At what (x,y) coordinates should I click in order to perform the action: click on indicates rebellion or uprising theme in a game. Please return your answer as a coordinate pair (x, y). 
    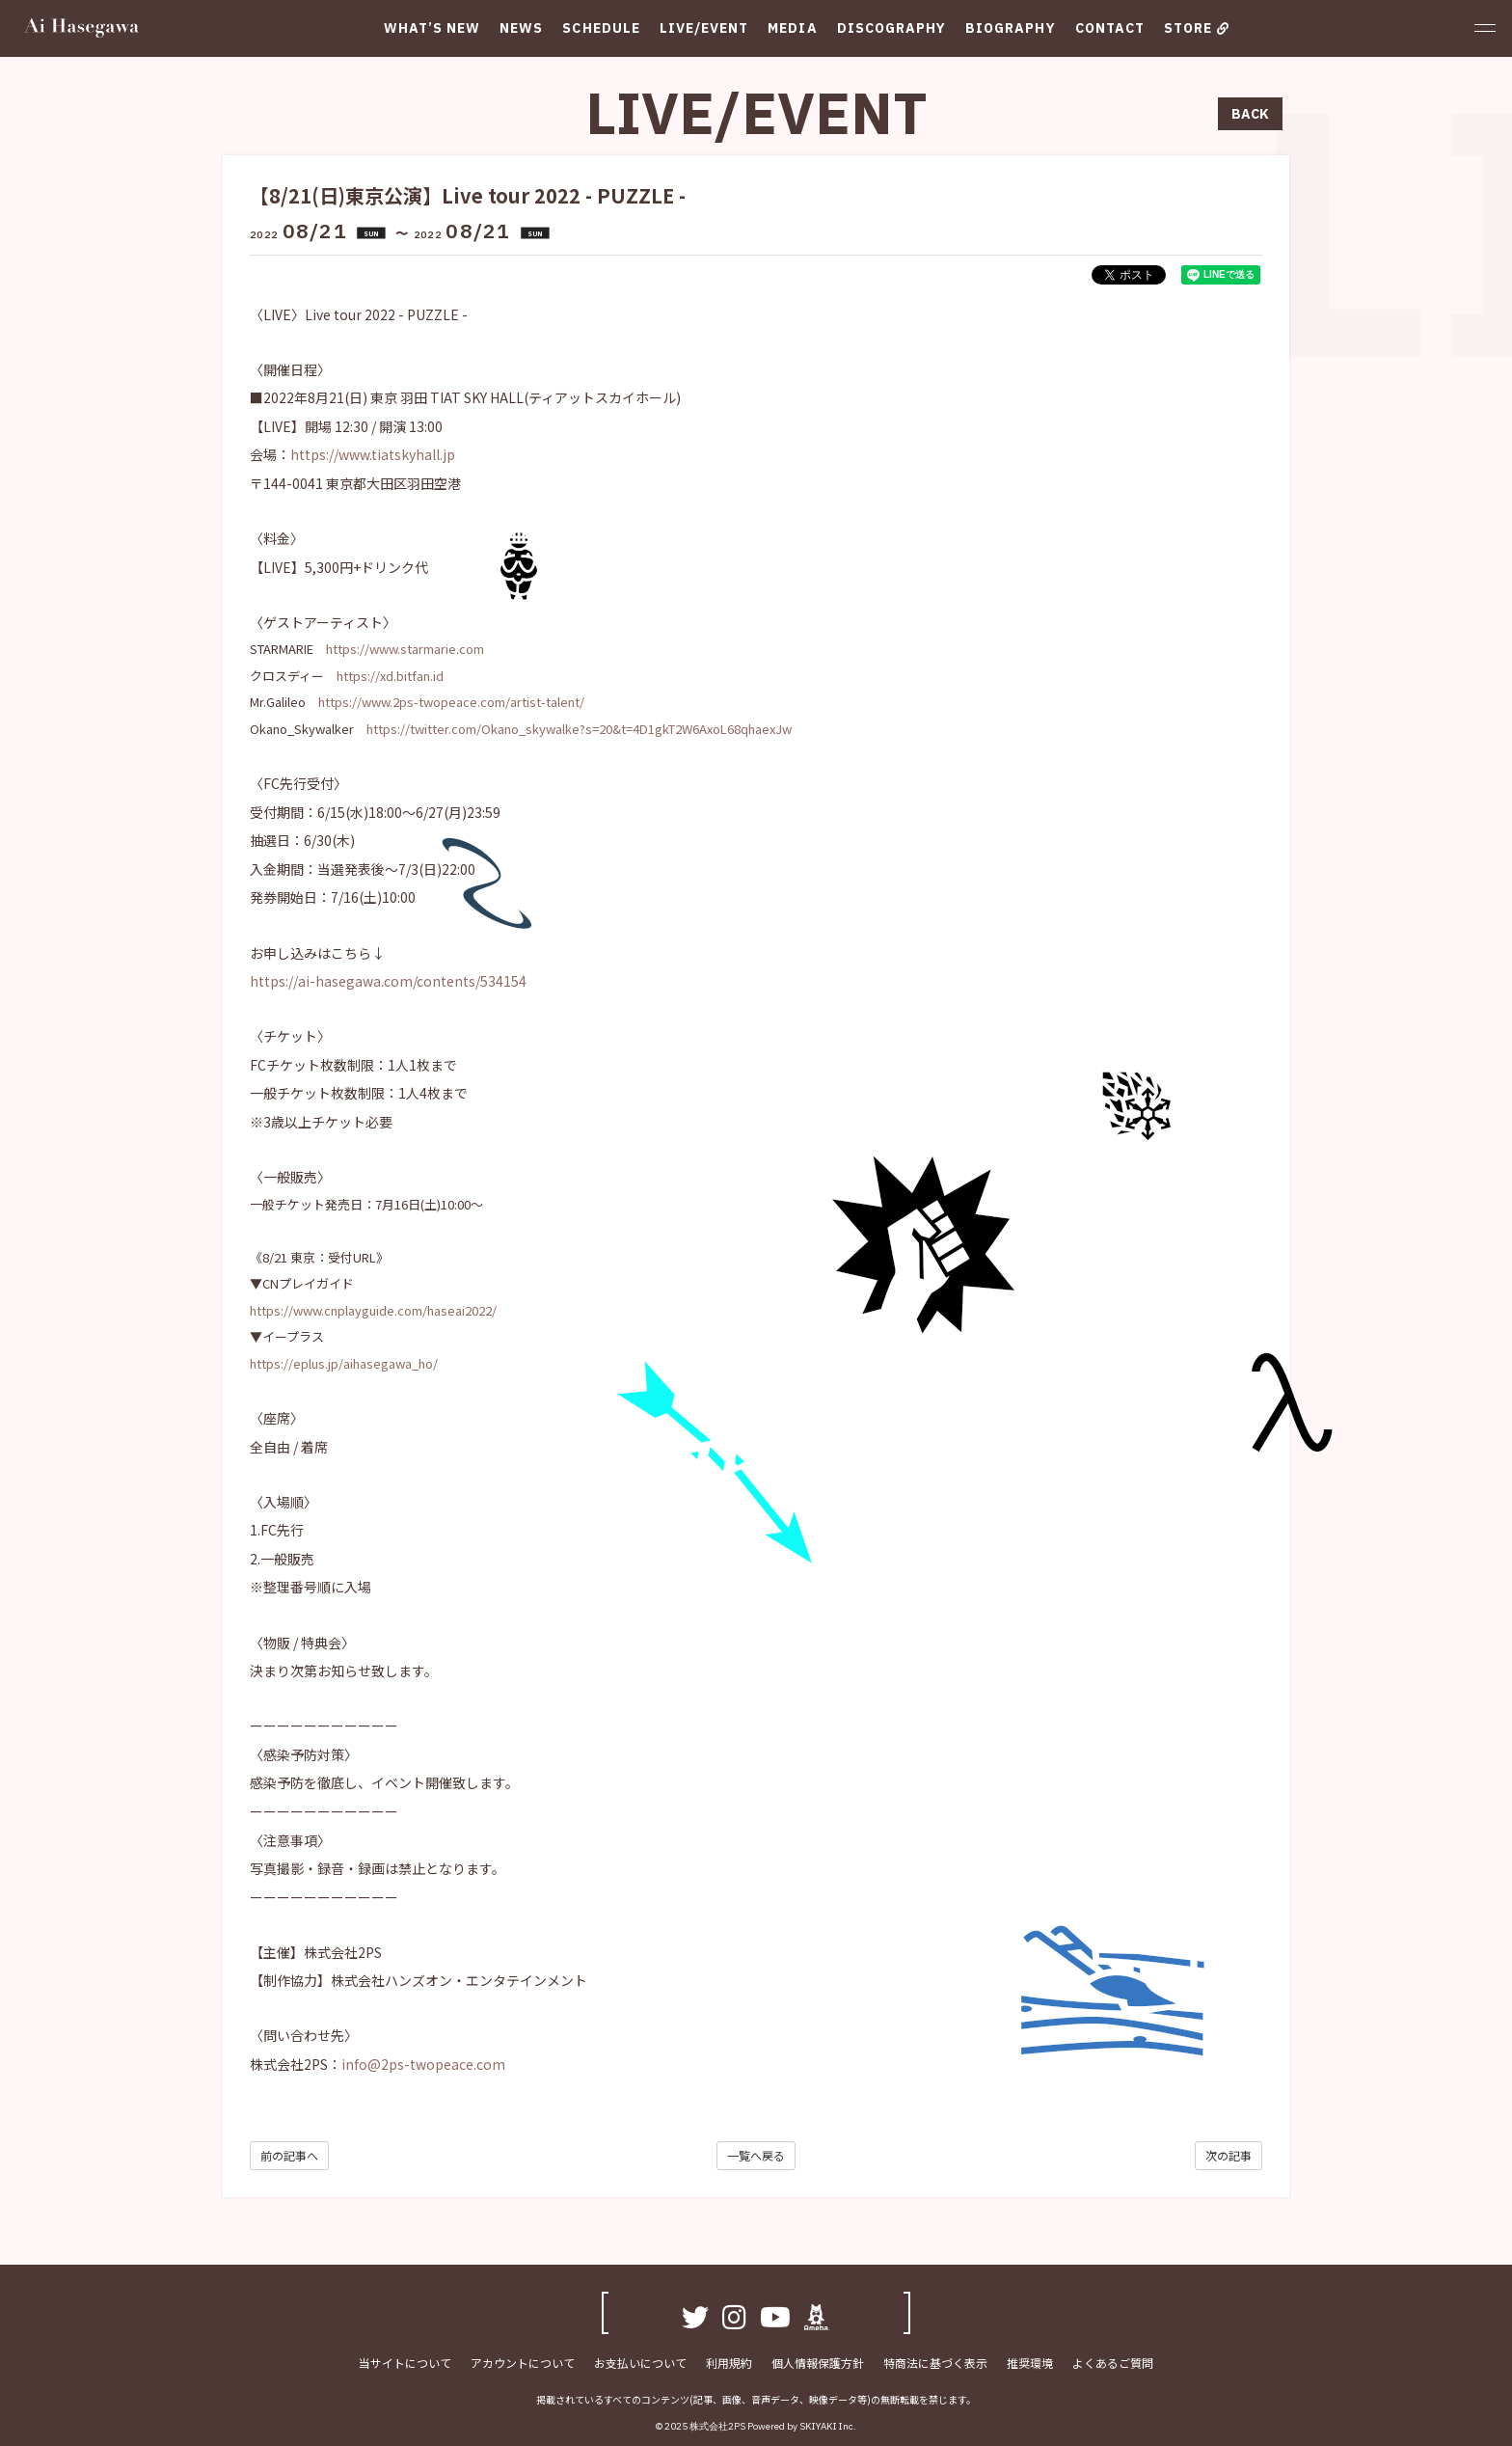
    Looking at the image, I should click on (923, 1244).